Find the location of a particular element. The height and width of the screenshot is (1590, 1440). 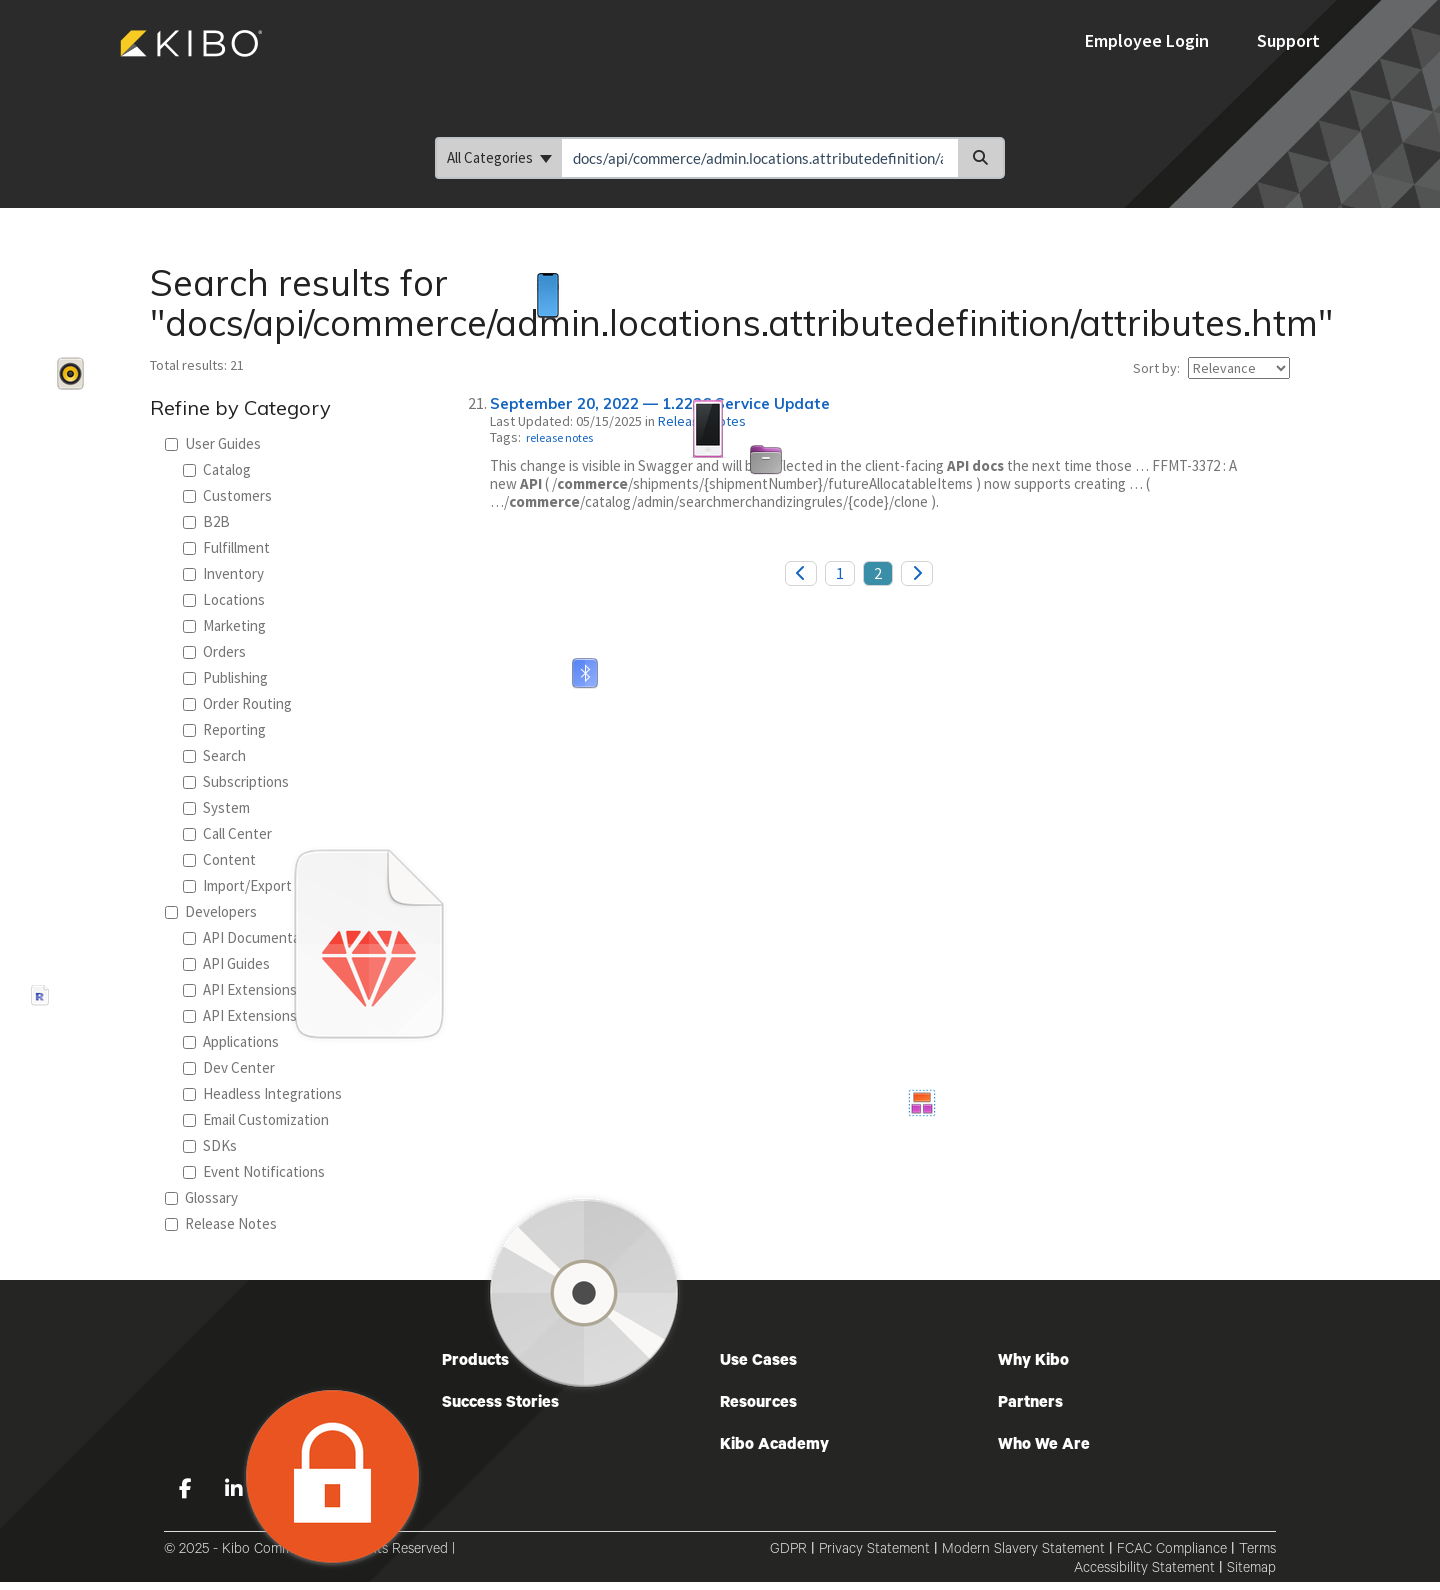

open the file manager is located at coordinates (766, 459).